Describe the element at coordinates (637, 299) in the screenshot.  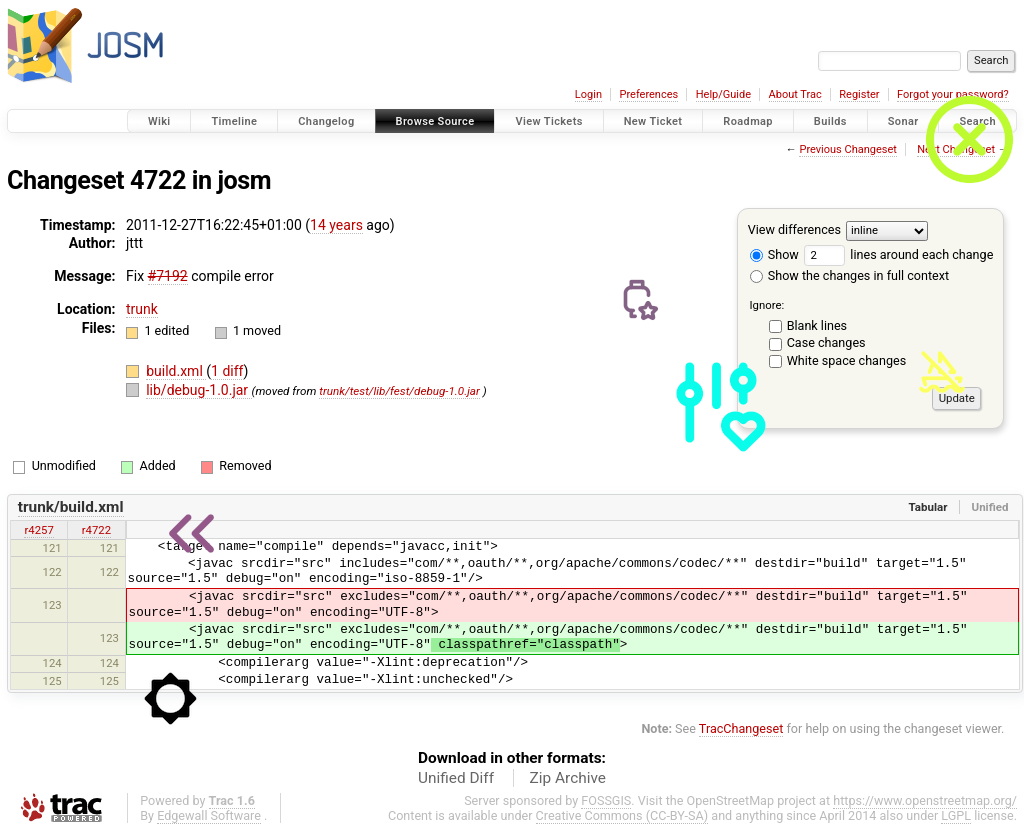
I see `mark smartwatch as favorite device` at that location.